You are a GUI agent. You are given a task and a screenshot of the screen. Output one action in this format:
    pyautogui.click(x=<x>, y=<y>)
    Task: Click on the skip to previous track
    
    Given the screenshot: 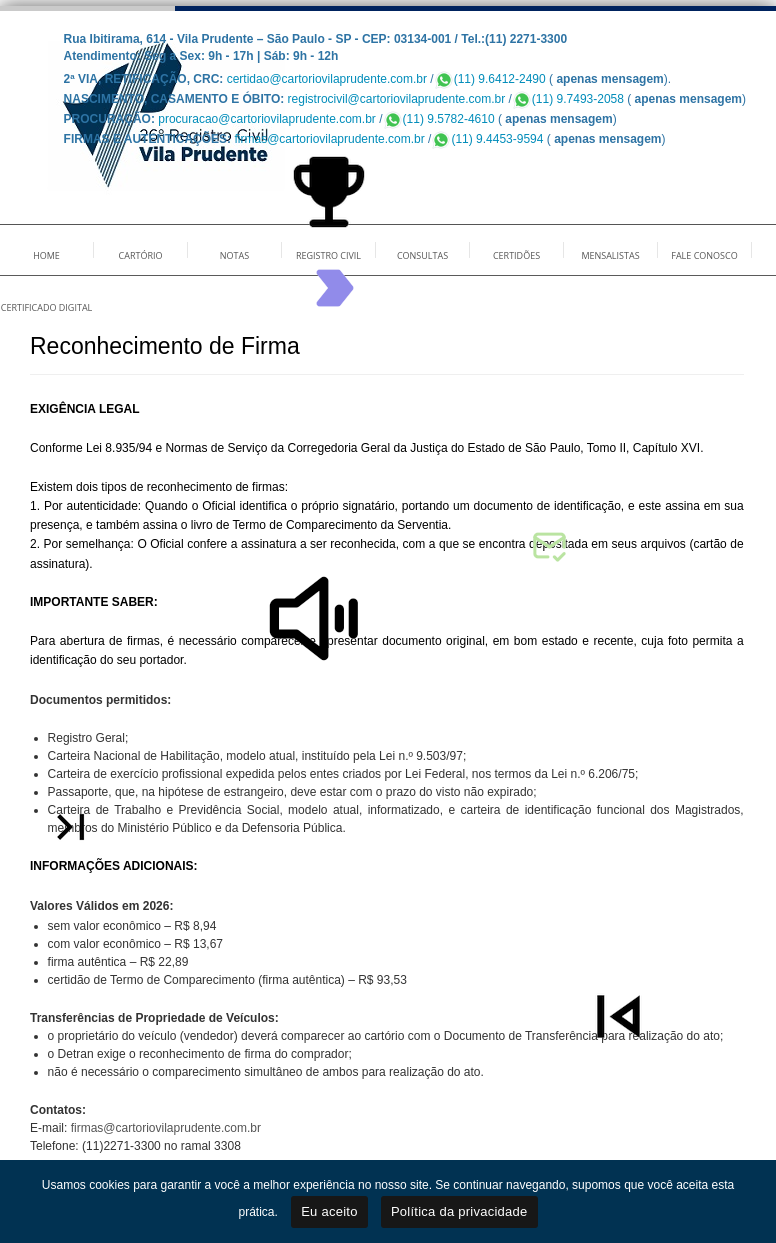 What is the action you would take?
    pyautogui.click(x=618, y=1016)
    